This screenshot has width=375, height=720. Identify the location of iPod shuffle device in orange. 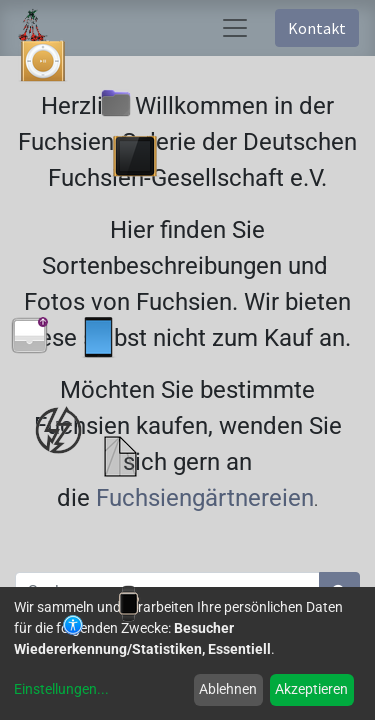
(43, 61).